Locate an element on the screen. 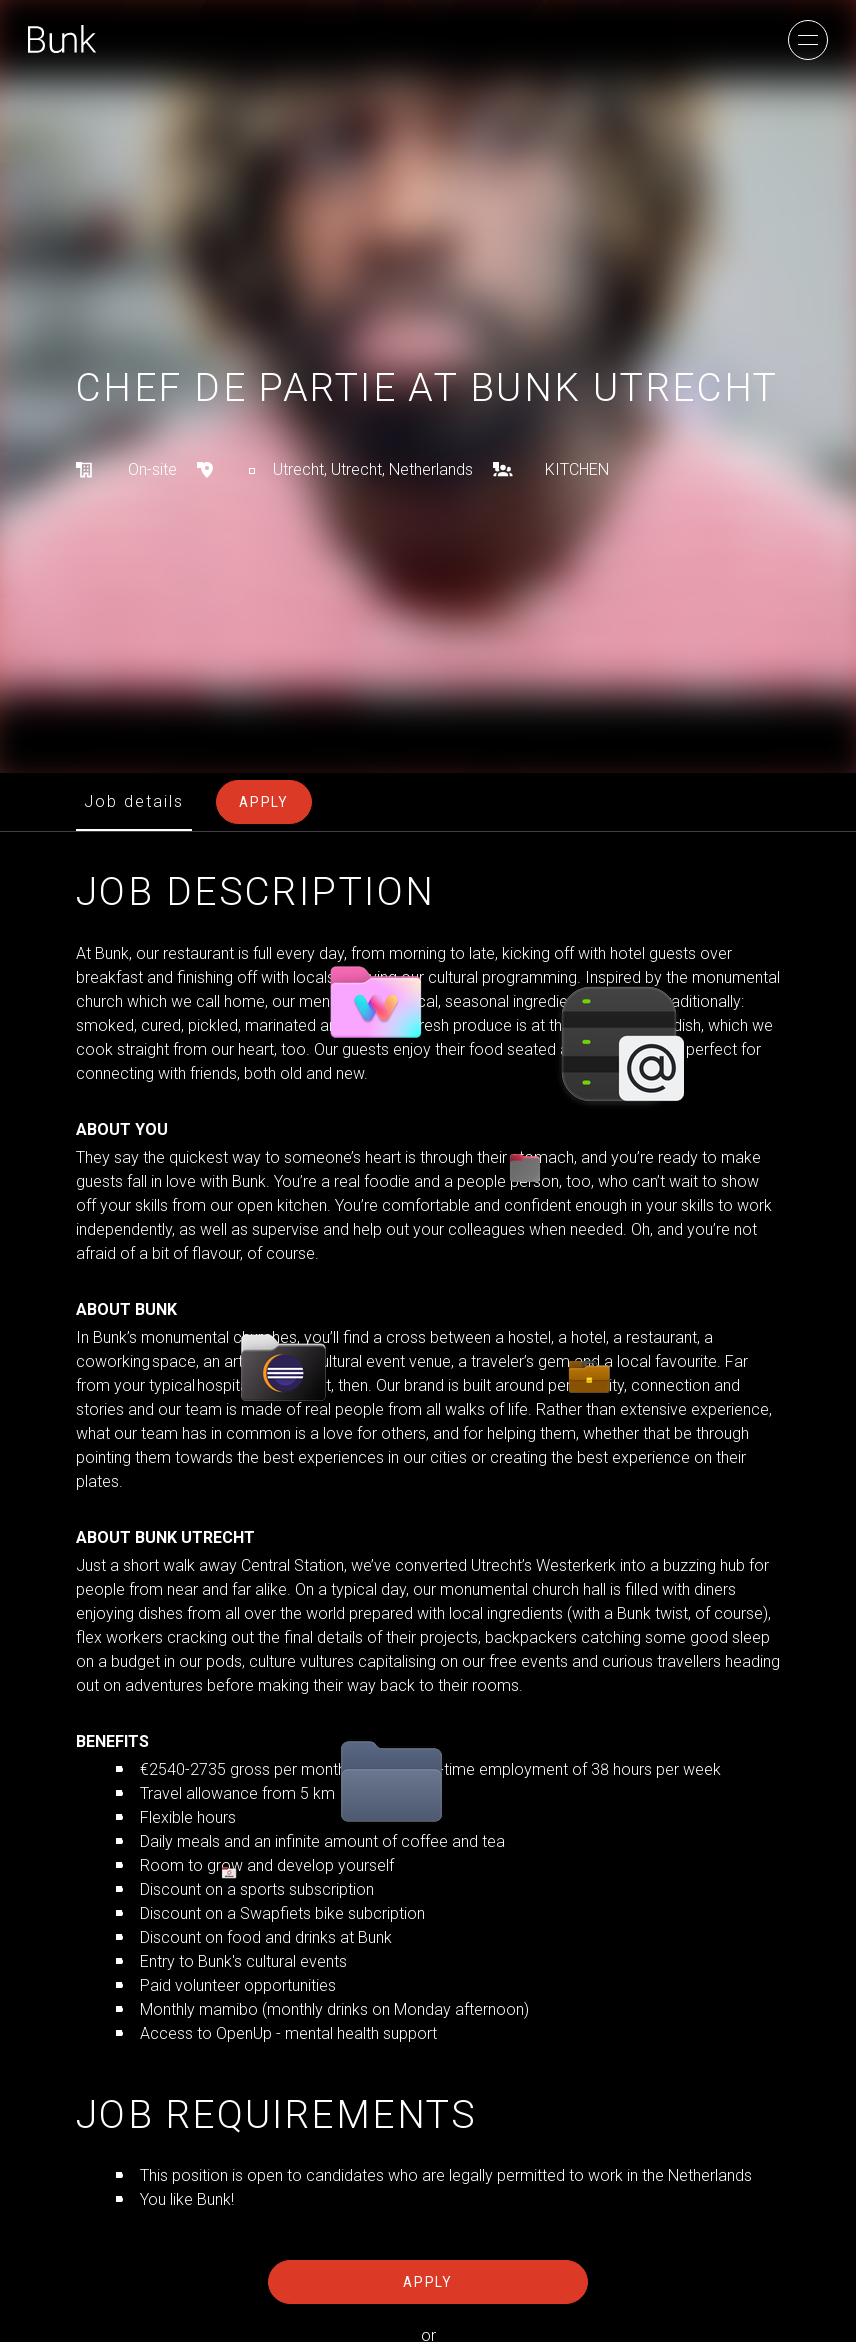 The image size is (856, 2342). open eclipse IDE project folder is located at coordinates (283, 1370).